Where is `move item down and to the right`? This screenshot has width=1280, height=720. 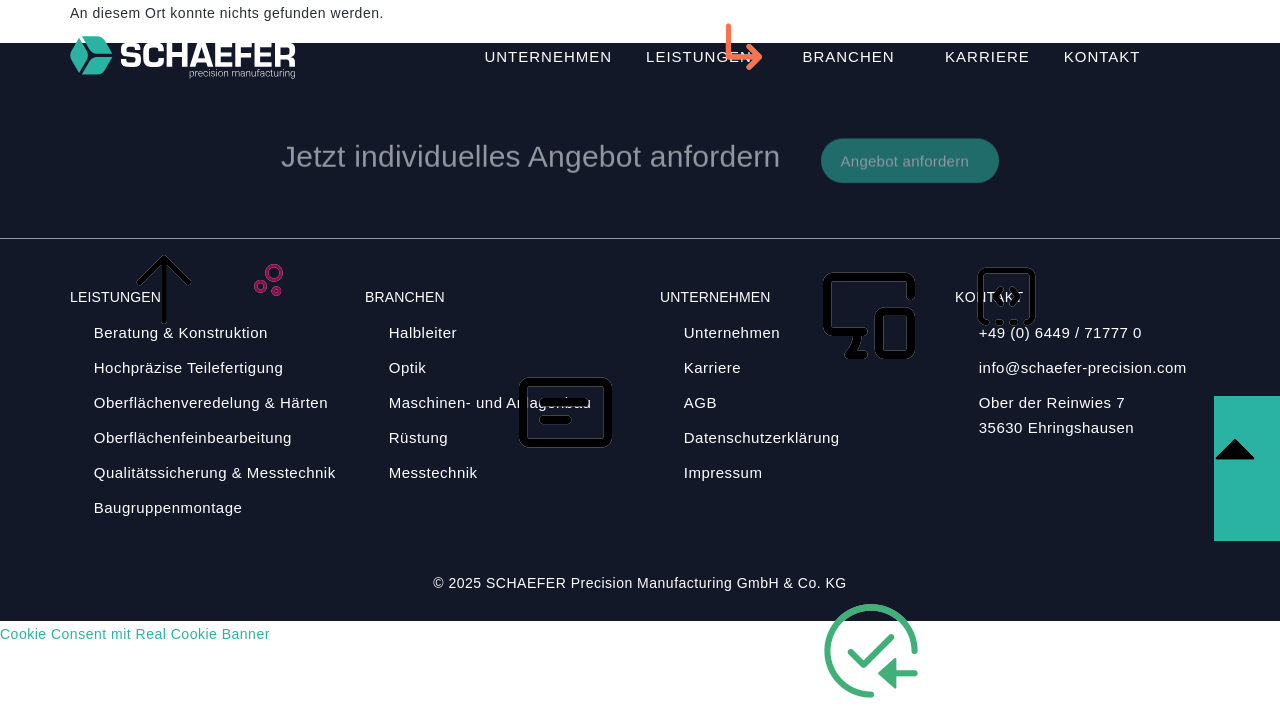 move item down and to the right is located at coordinates (740, 46).